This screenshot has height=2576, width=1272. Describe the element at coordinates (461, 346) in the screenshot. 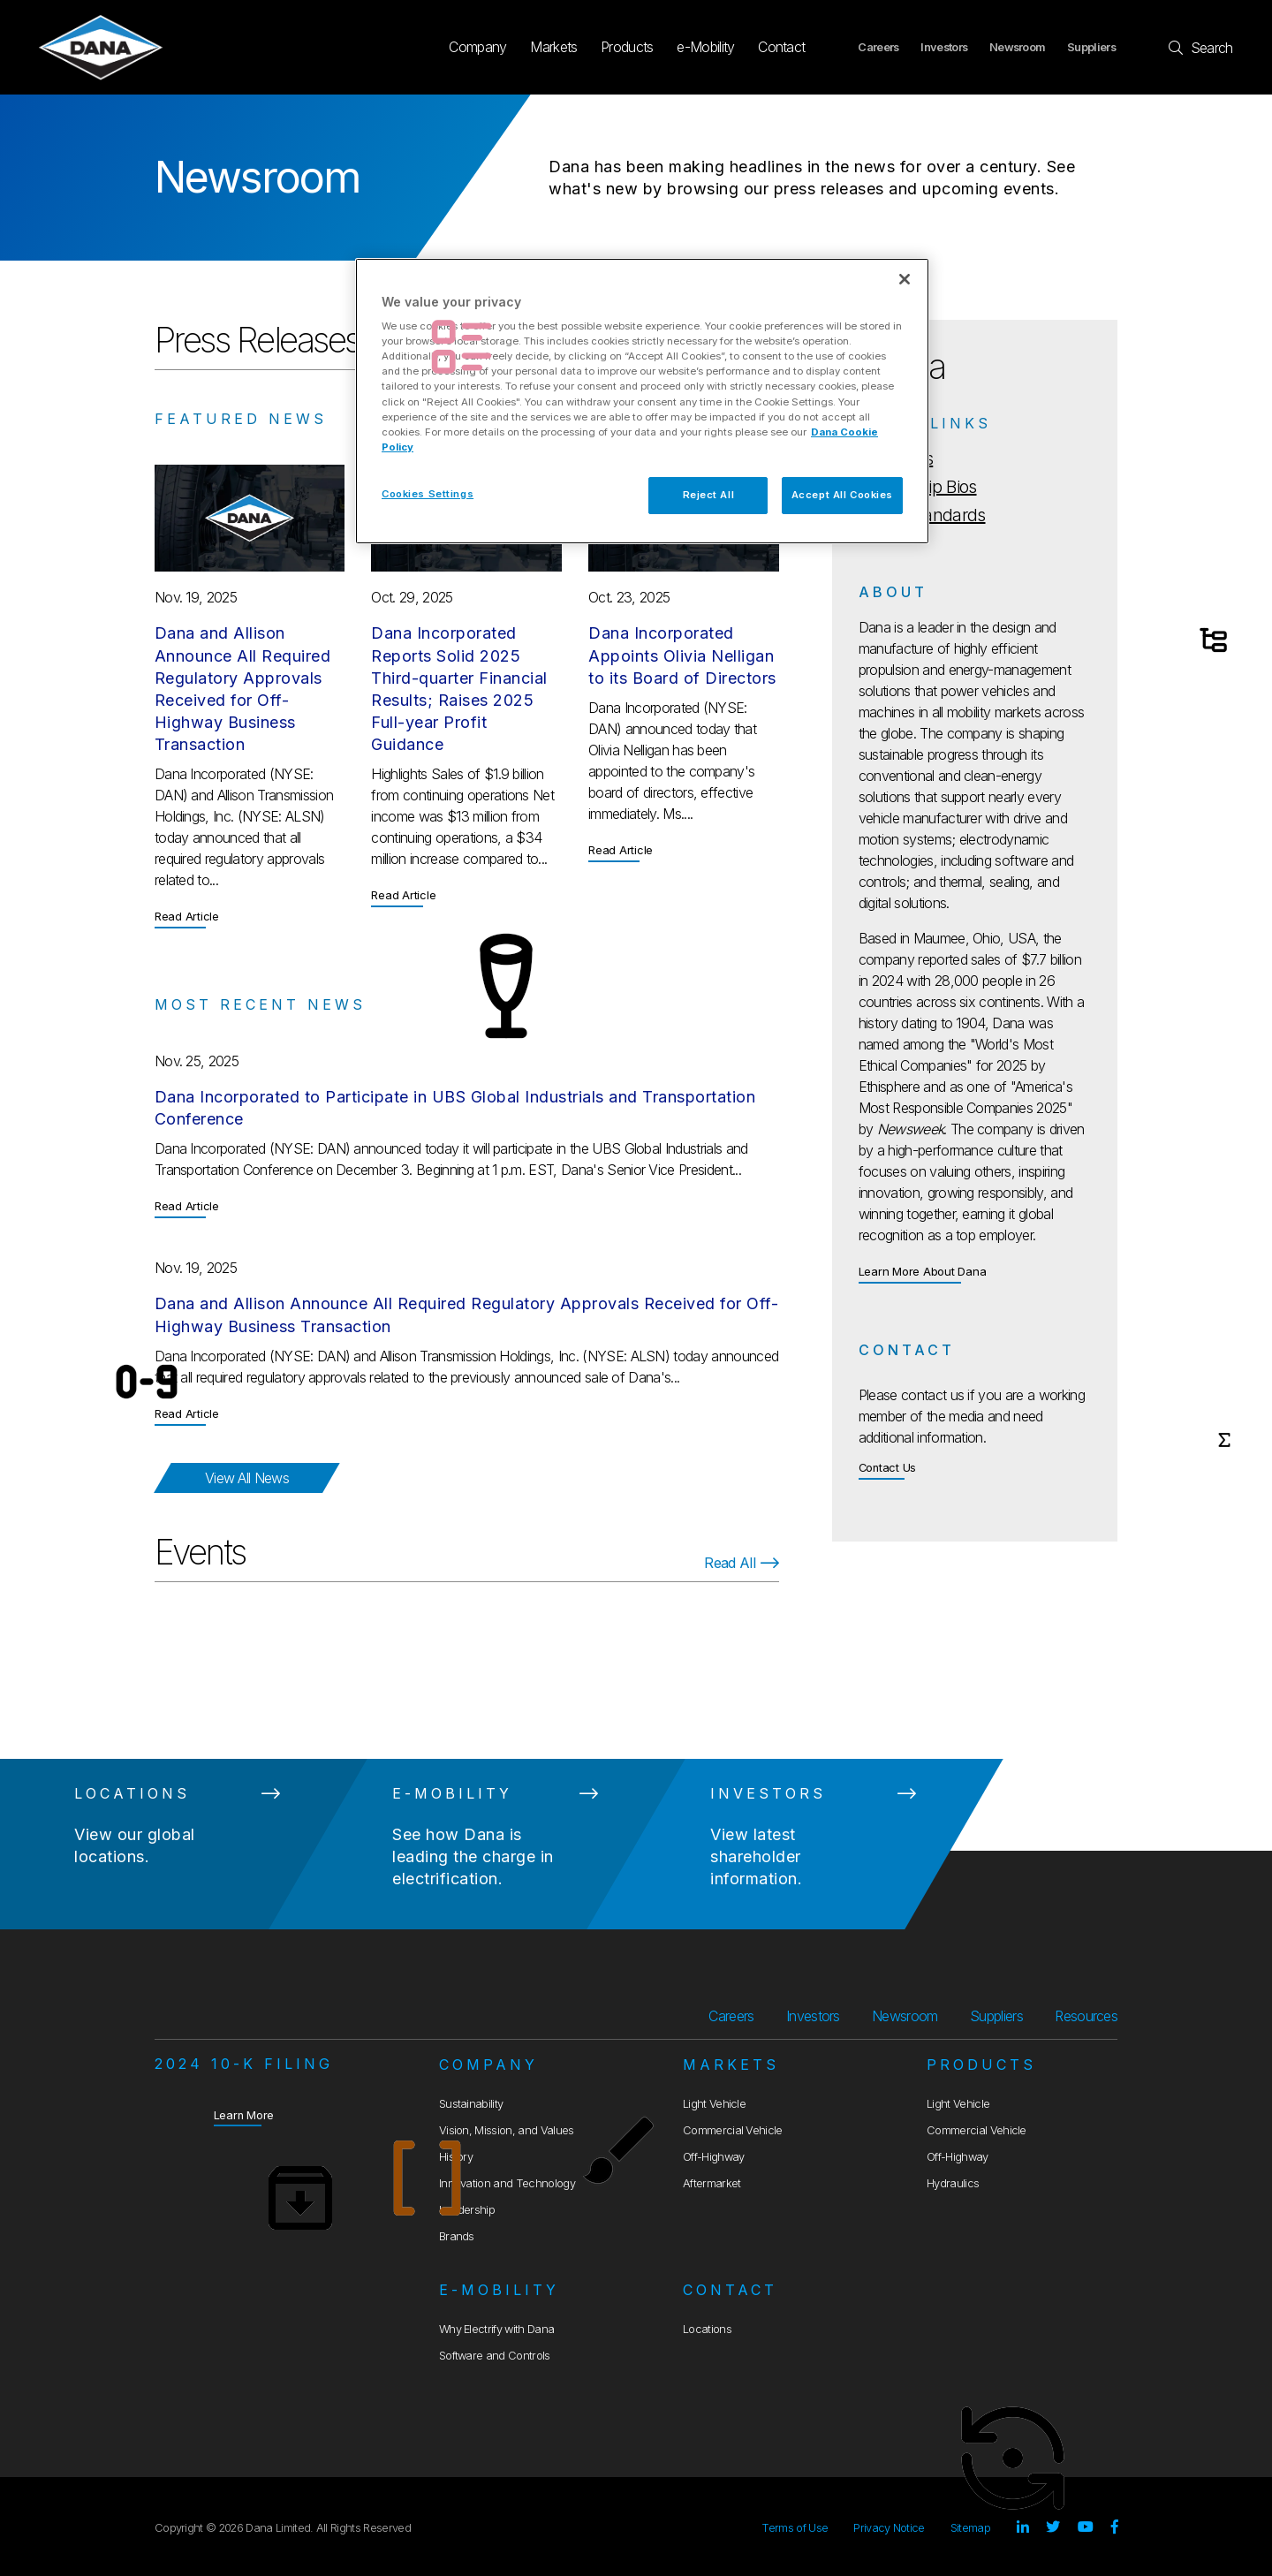

I see `view detailed list items` at that location.